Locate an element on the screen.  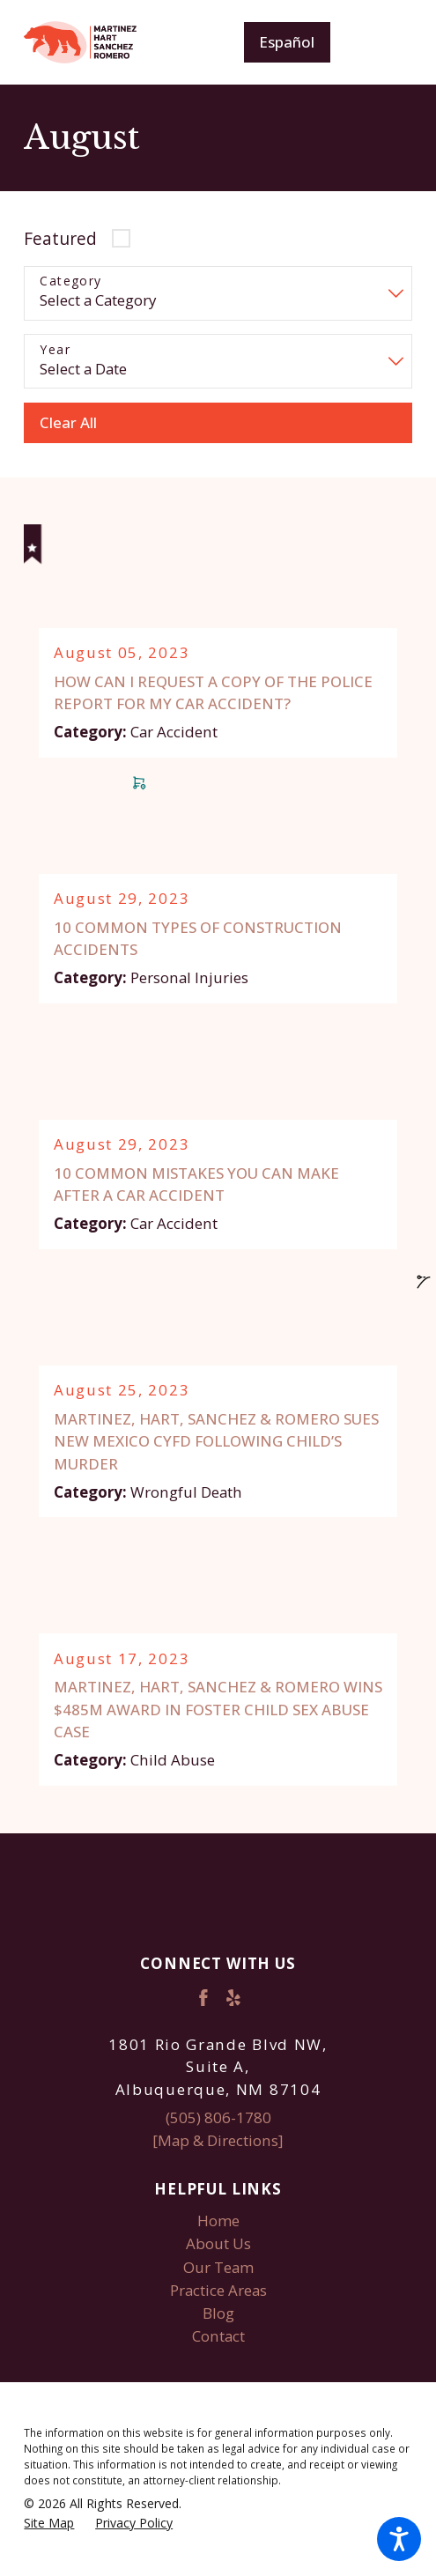
adjust animation easing curve control point is located at coordinates (424, 1282).